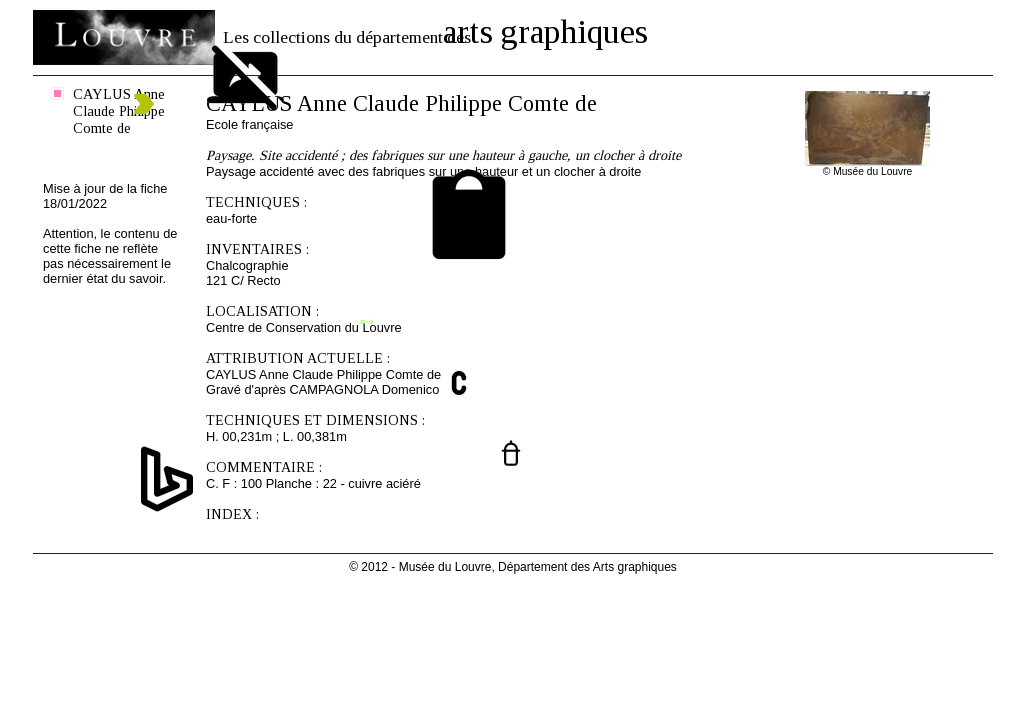  What do you see at coordinates (167, 479) in the screenshot?
I see `search with microsoft bing` at bounding box center [167, 479].